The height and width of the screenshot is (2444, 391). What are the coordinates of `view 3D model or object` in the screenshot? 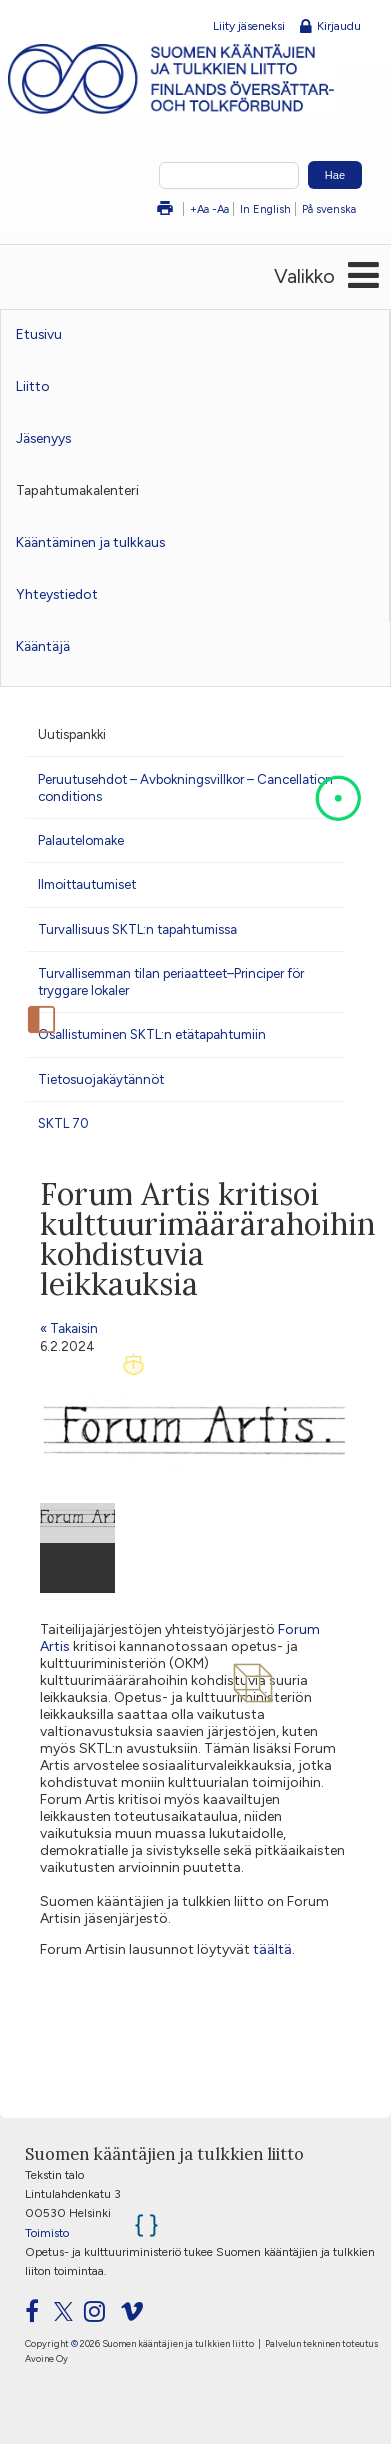 It's located at (253, 1683).